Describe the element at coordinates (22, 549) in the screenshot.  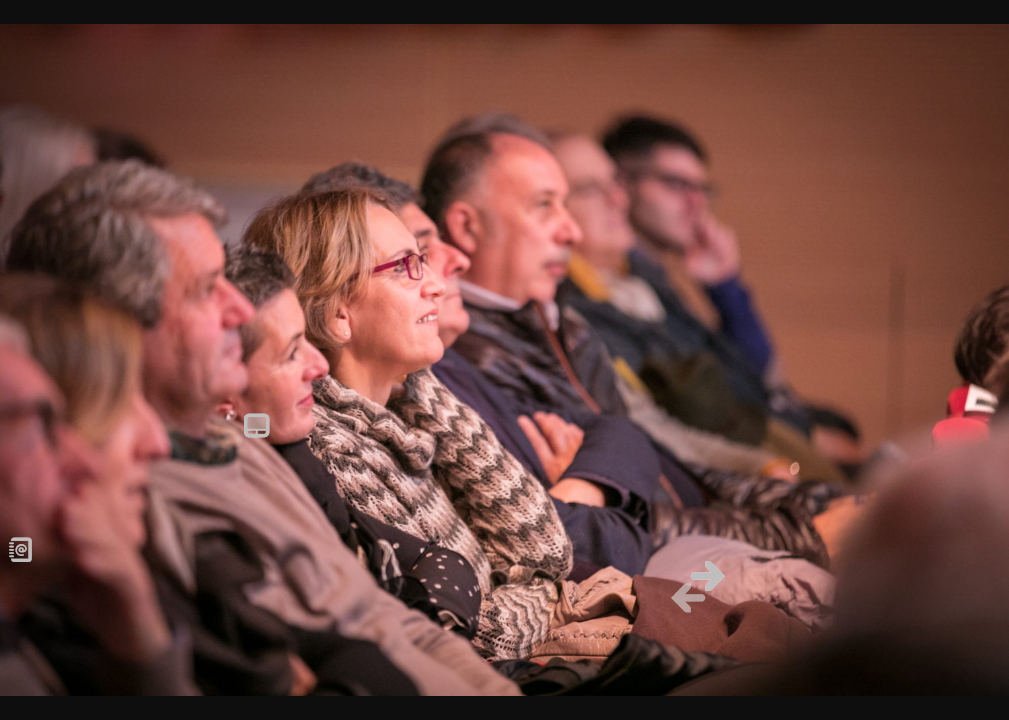
I see `open address book or contacts` at that location.